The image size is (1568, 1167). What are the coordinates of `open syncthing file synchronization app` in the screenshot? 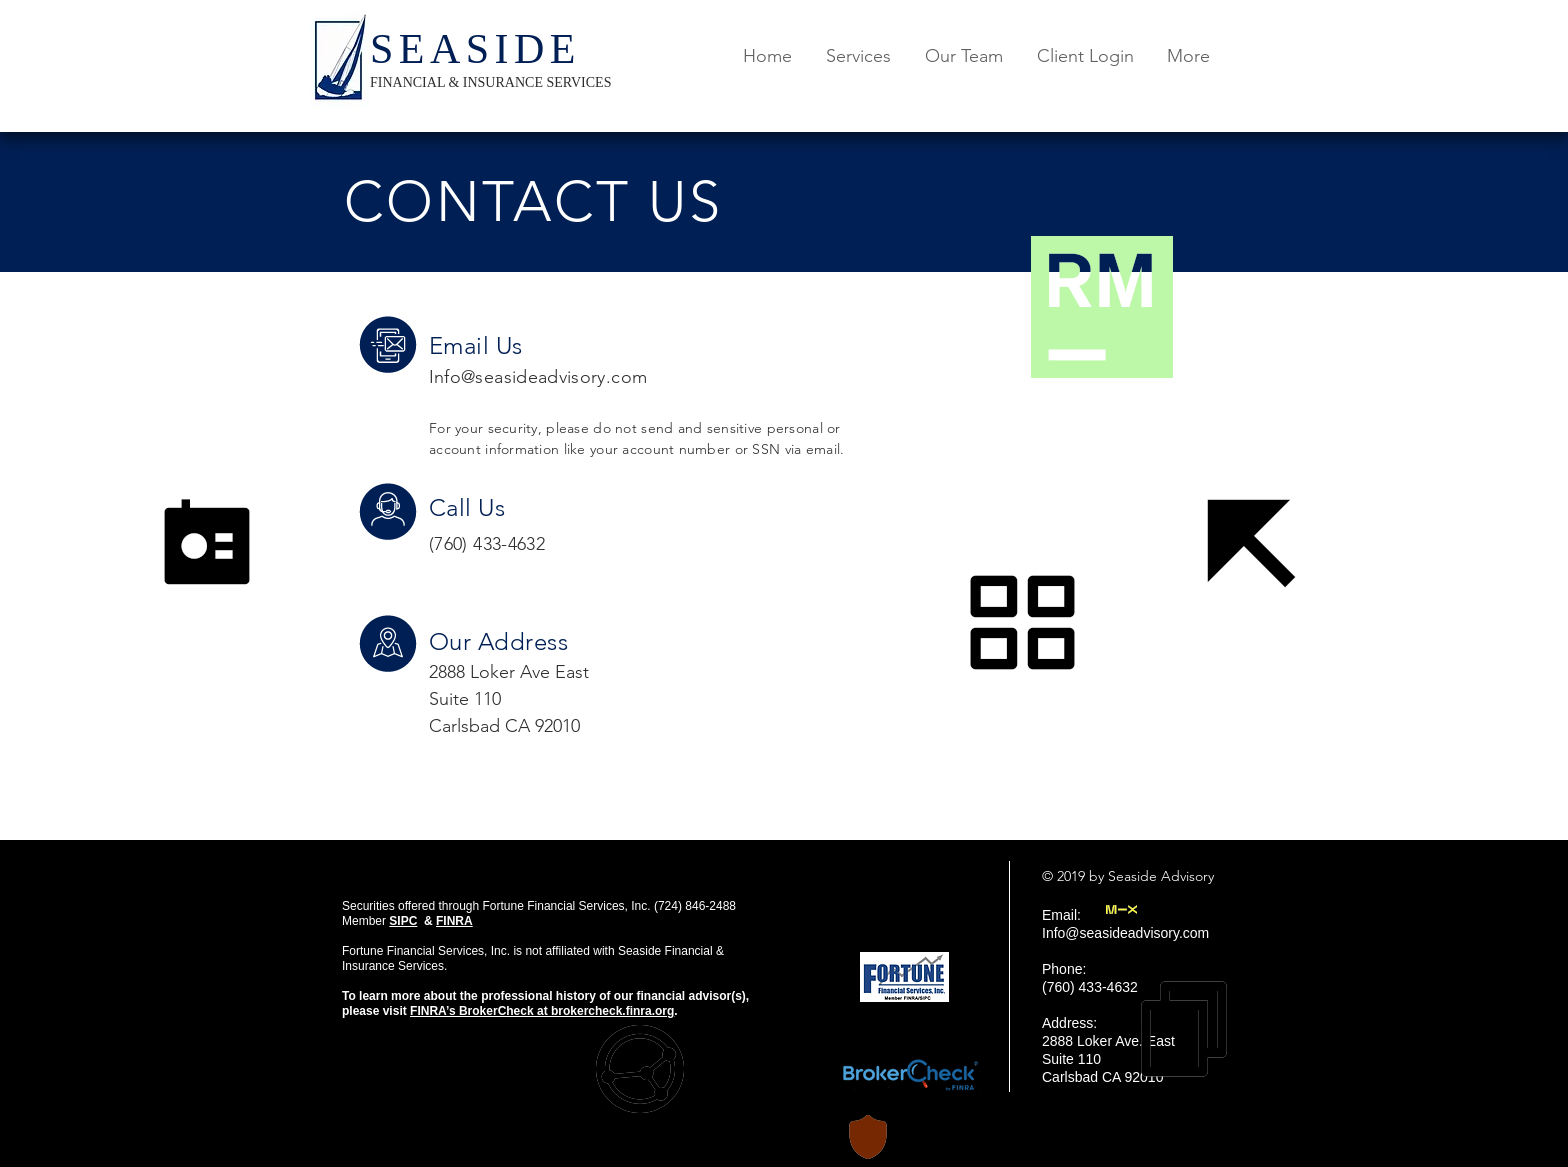 It's located at (640, 1069).